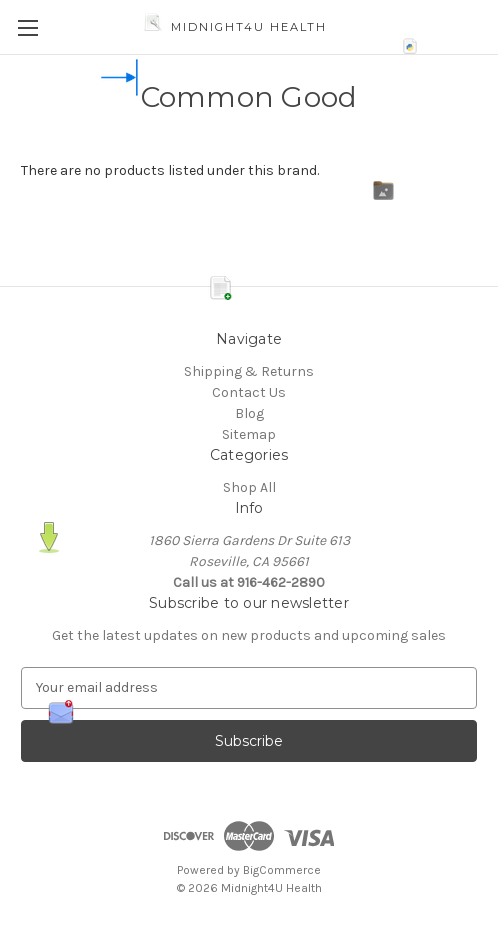 The width and height of the screenshot is (498, 939). I want to click on view or edit document properties, so click(153, 22).